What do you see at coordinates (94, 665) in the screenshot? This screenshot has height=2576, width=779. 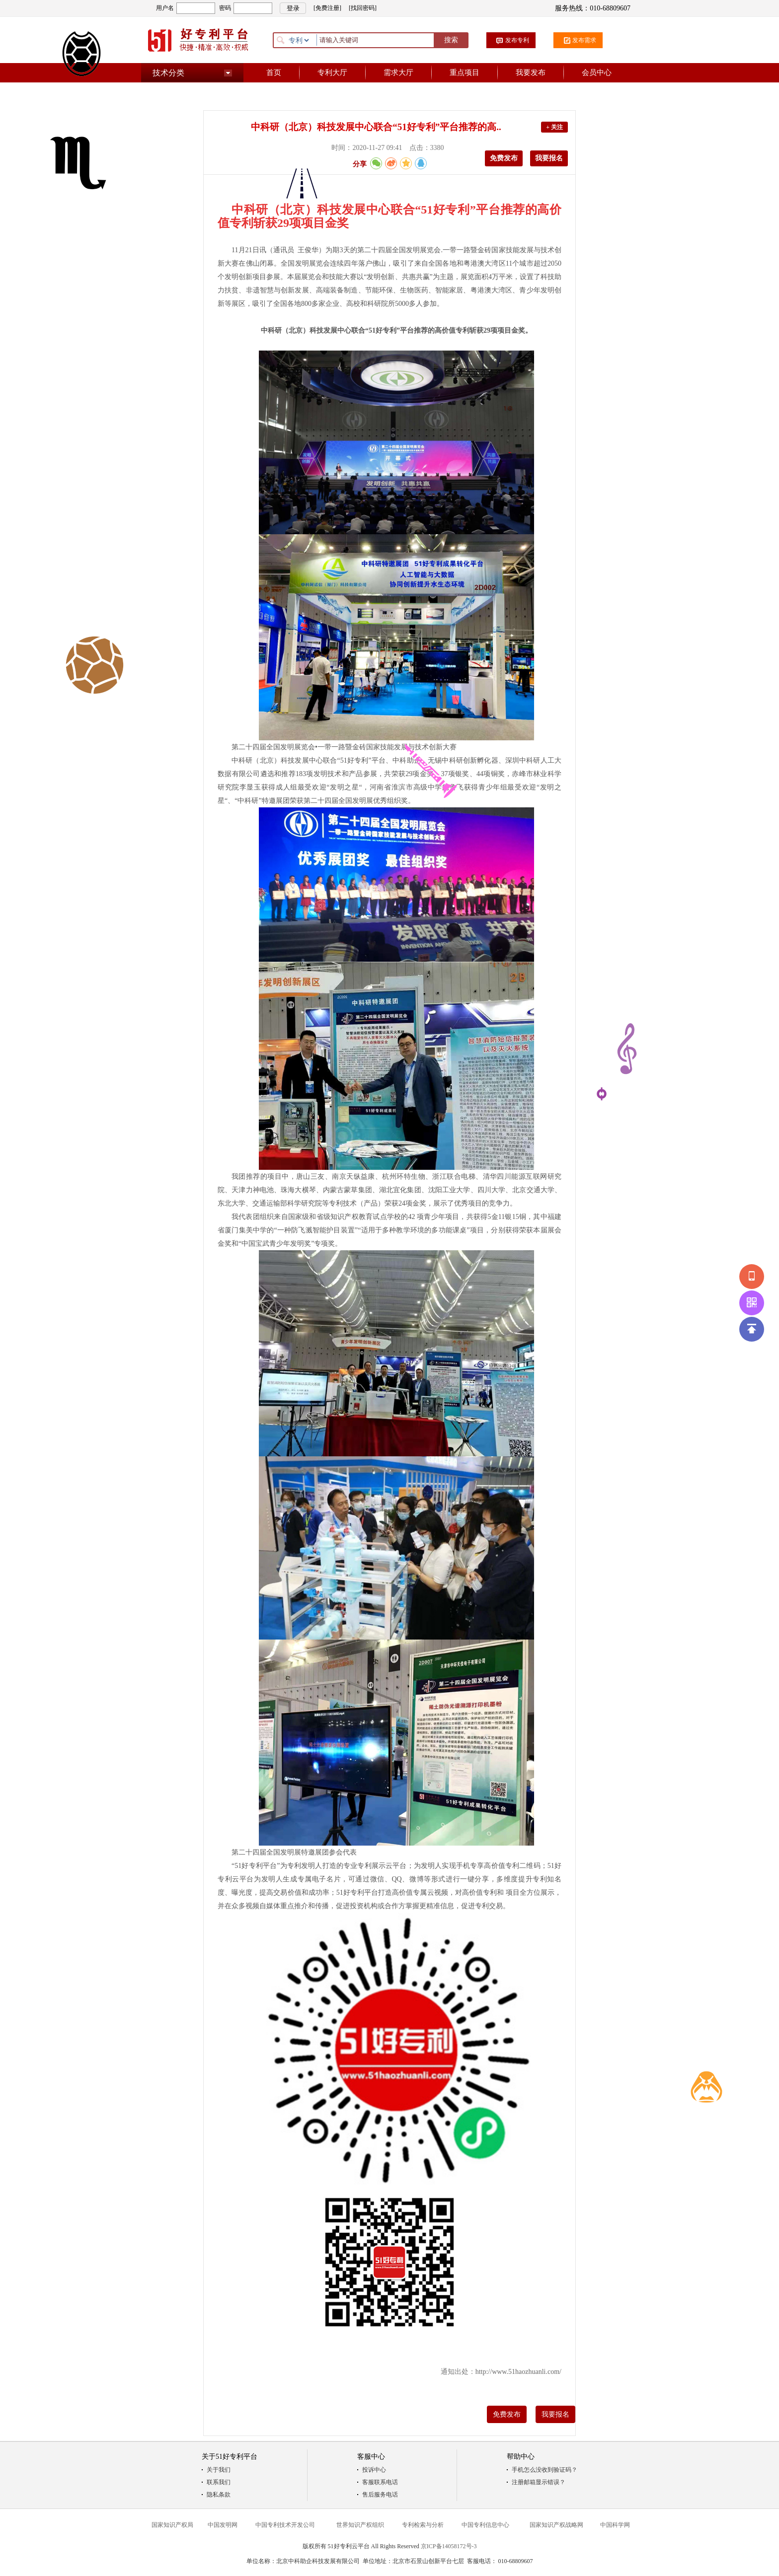 I see `stone or boulder game element` at bounding box center [94, 665].